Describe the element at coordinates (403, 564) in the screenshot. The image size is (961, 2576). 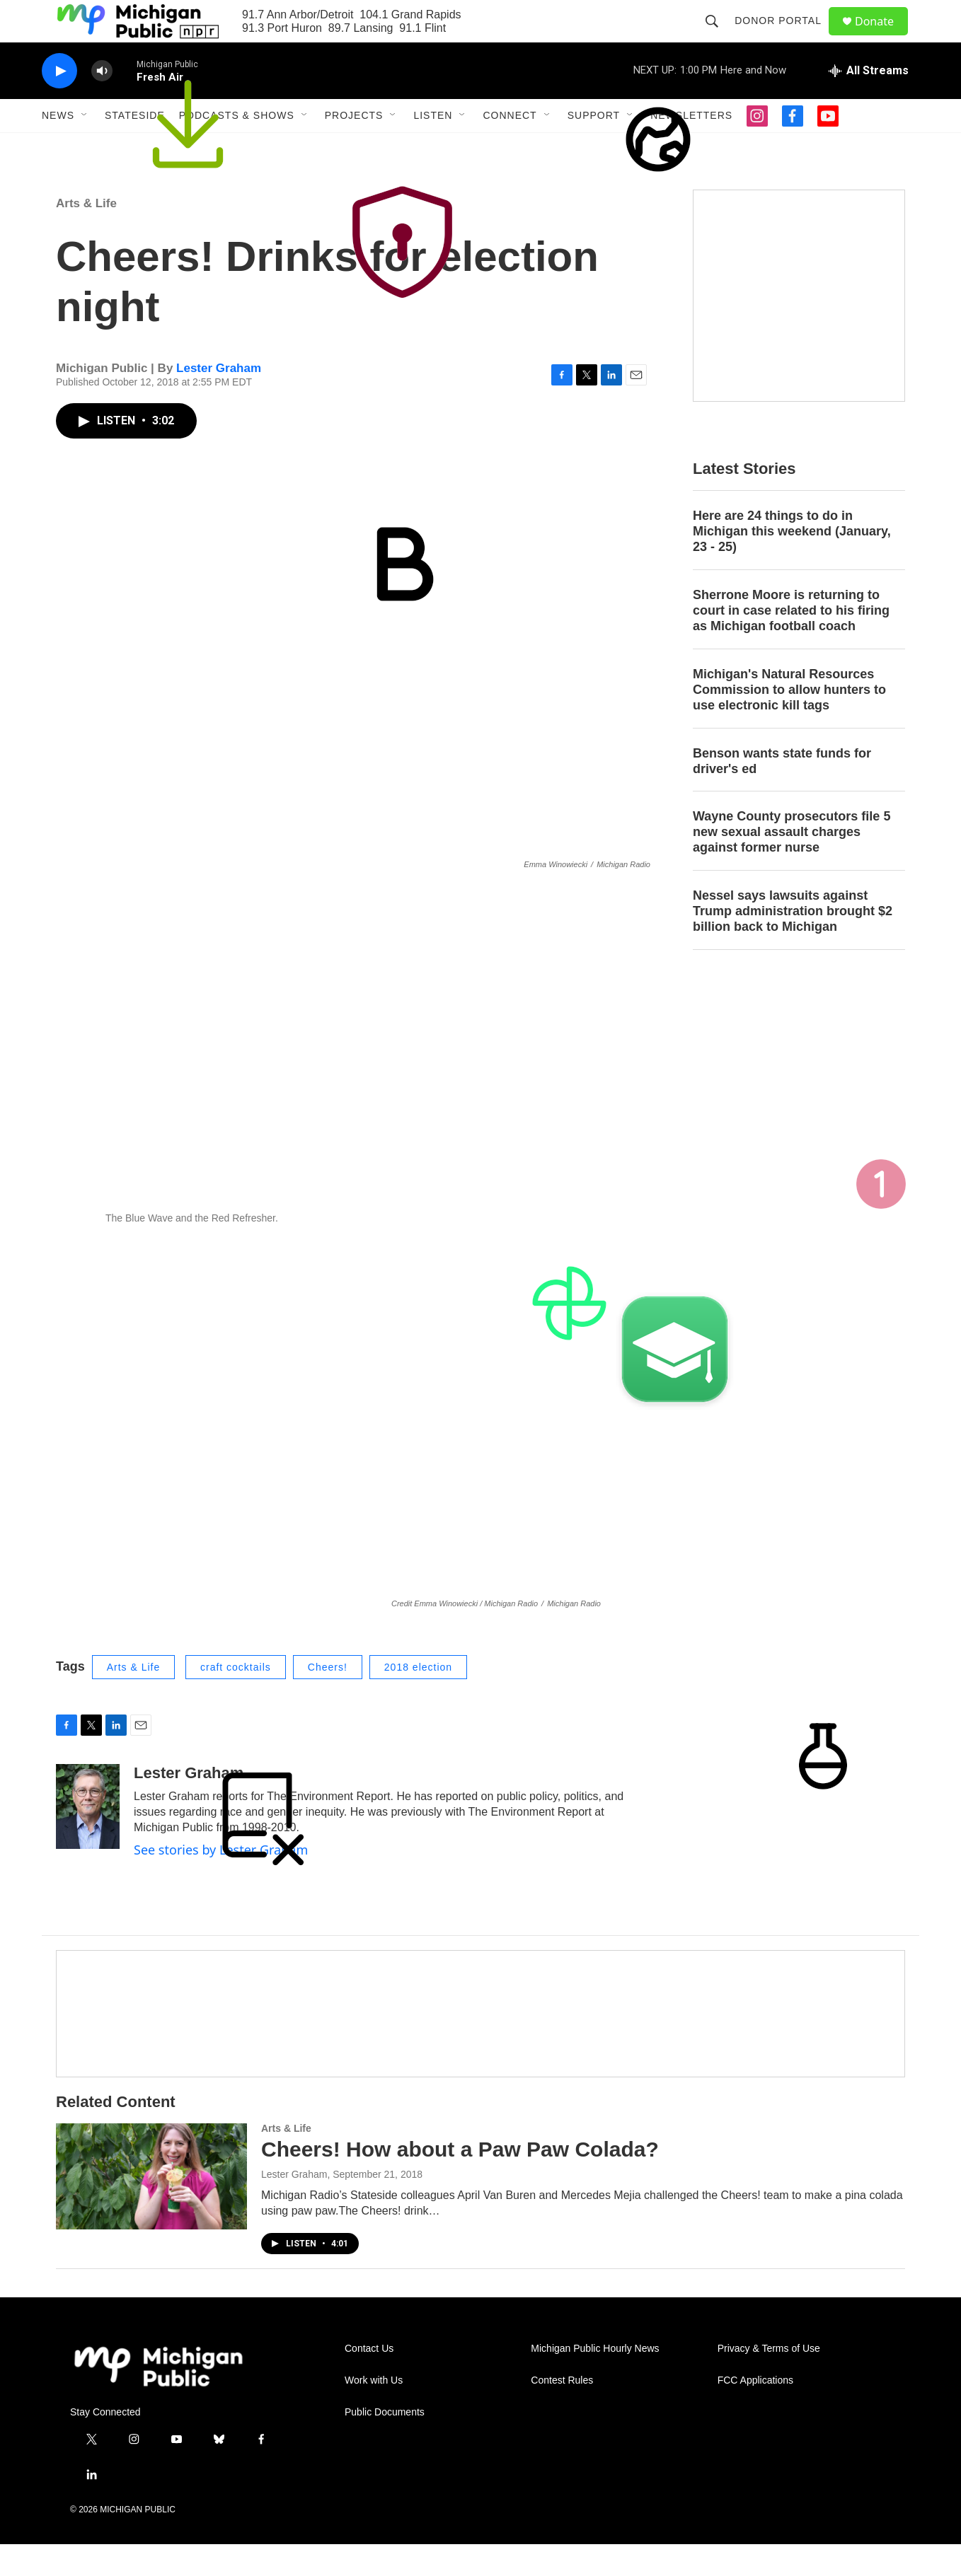
I see `apply bold formatting to selected text` at that location.